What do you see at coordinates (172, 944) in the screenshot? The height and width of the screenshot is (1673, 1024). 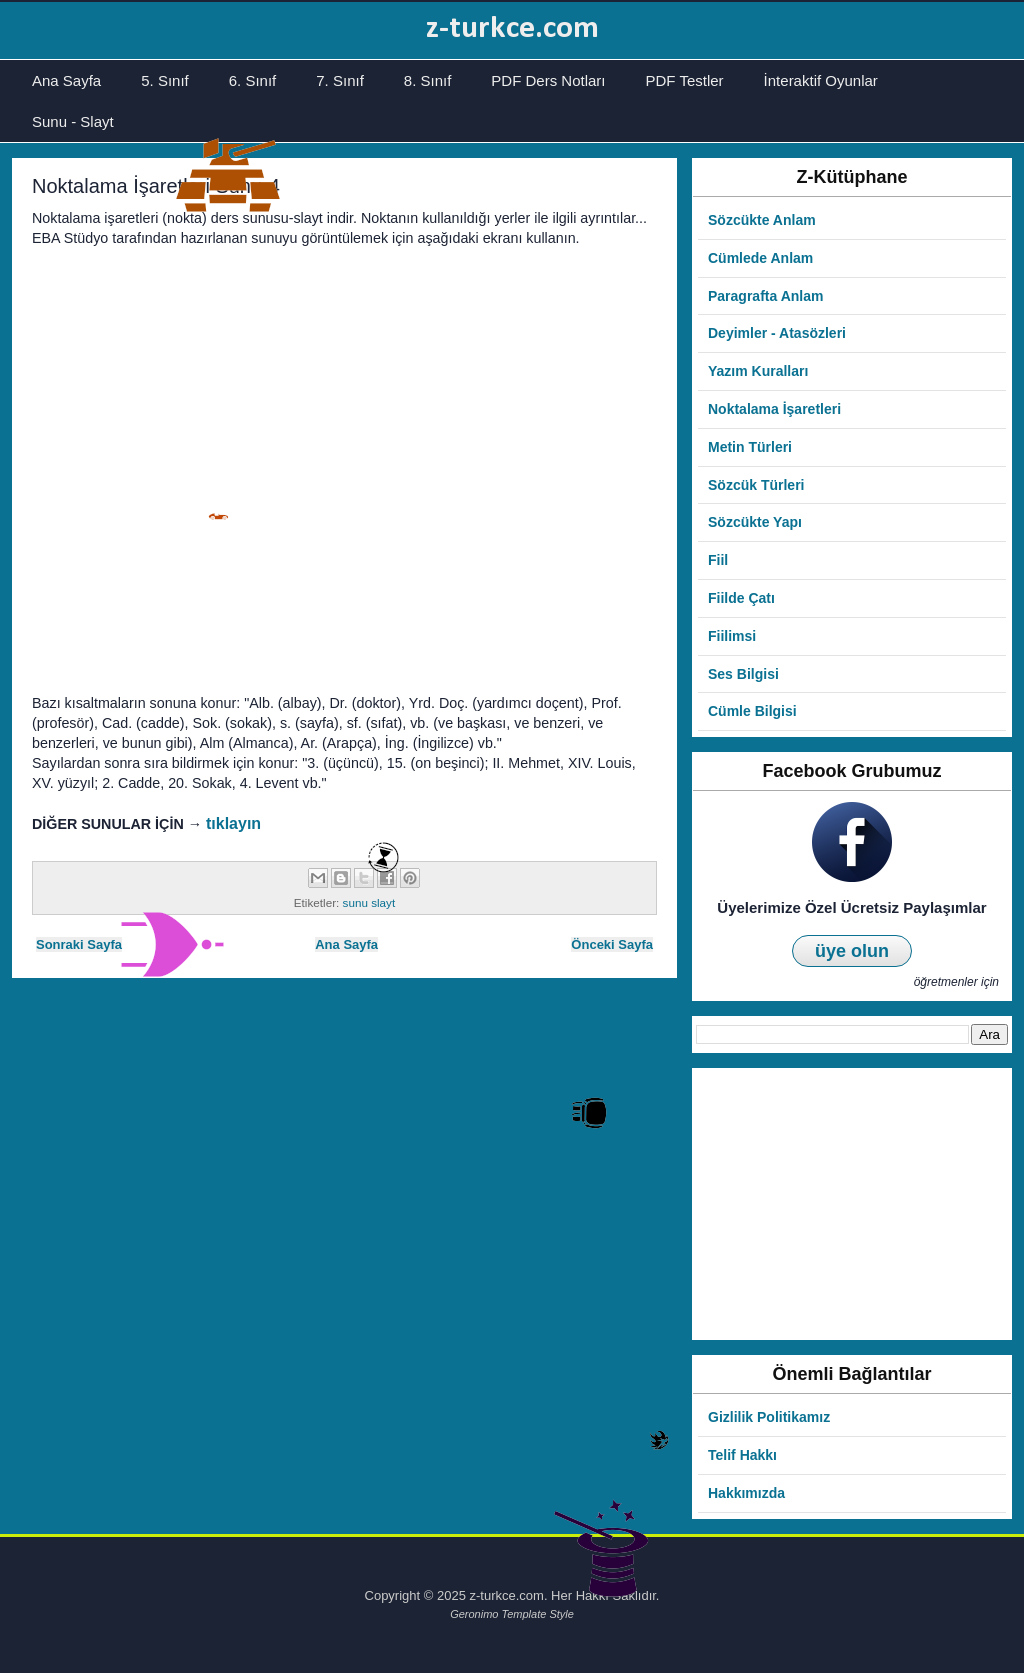 I see `represents a NOR logic gate in circuit design` at bounding box center [172, 944].